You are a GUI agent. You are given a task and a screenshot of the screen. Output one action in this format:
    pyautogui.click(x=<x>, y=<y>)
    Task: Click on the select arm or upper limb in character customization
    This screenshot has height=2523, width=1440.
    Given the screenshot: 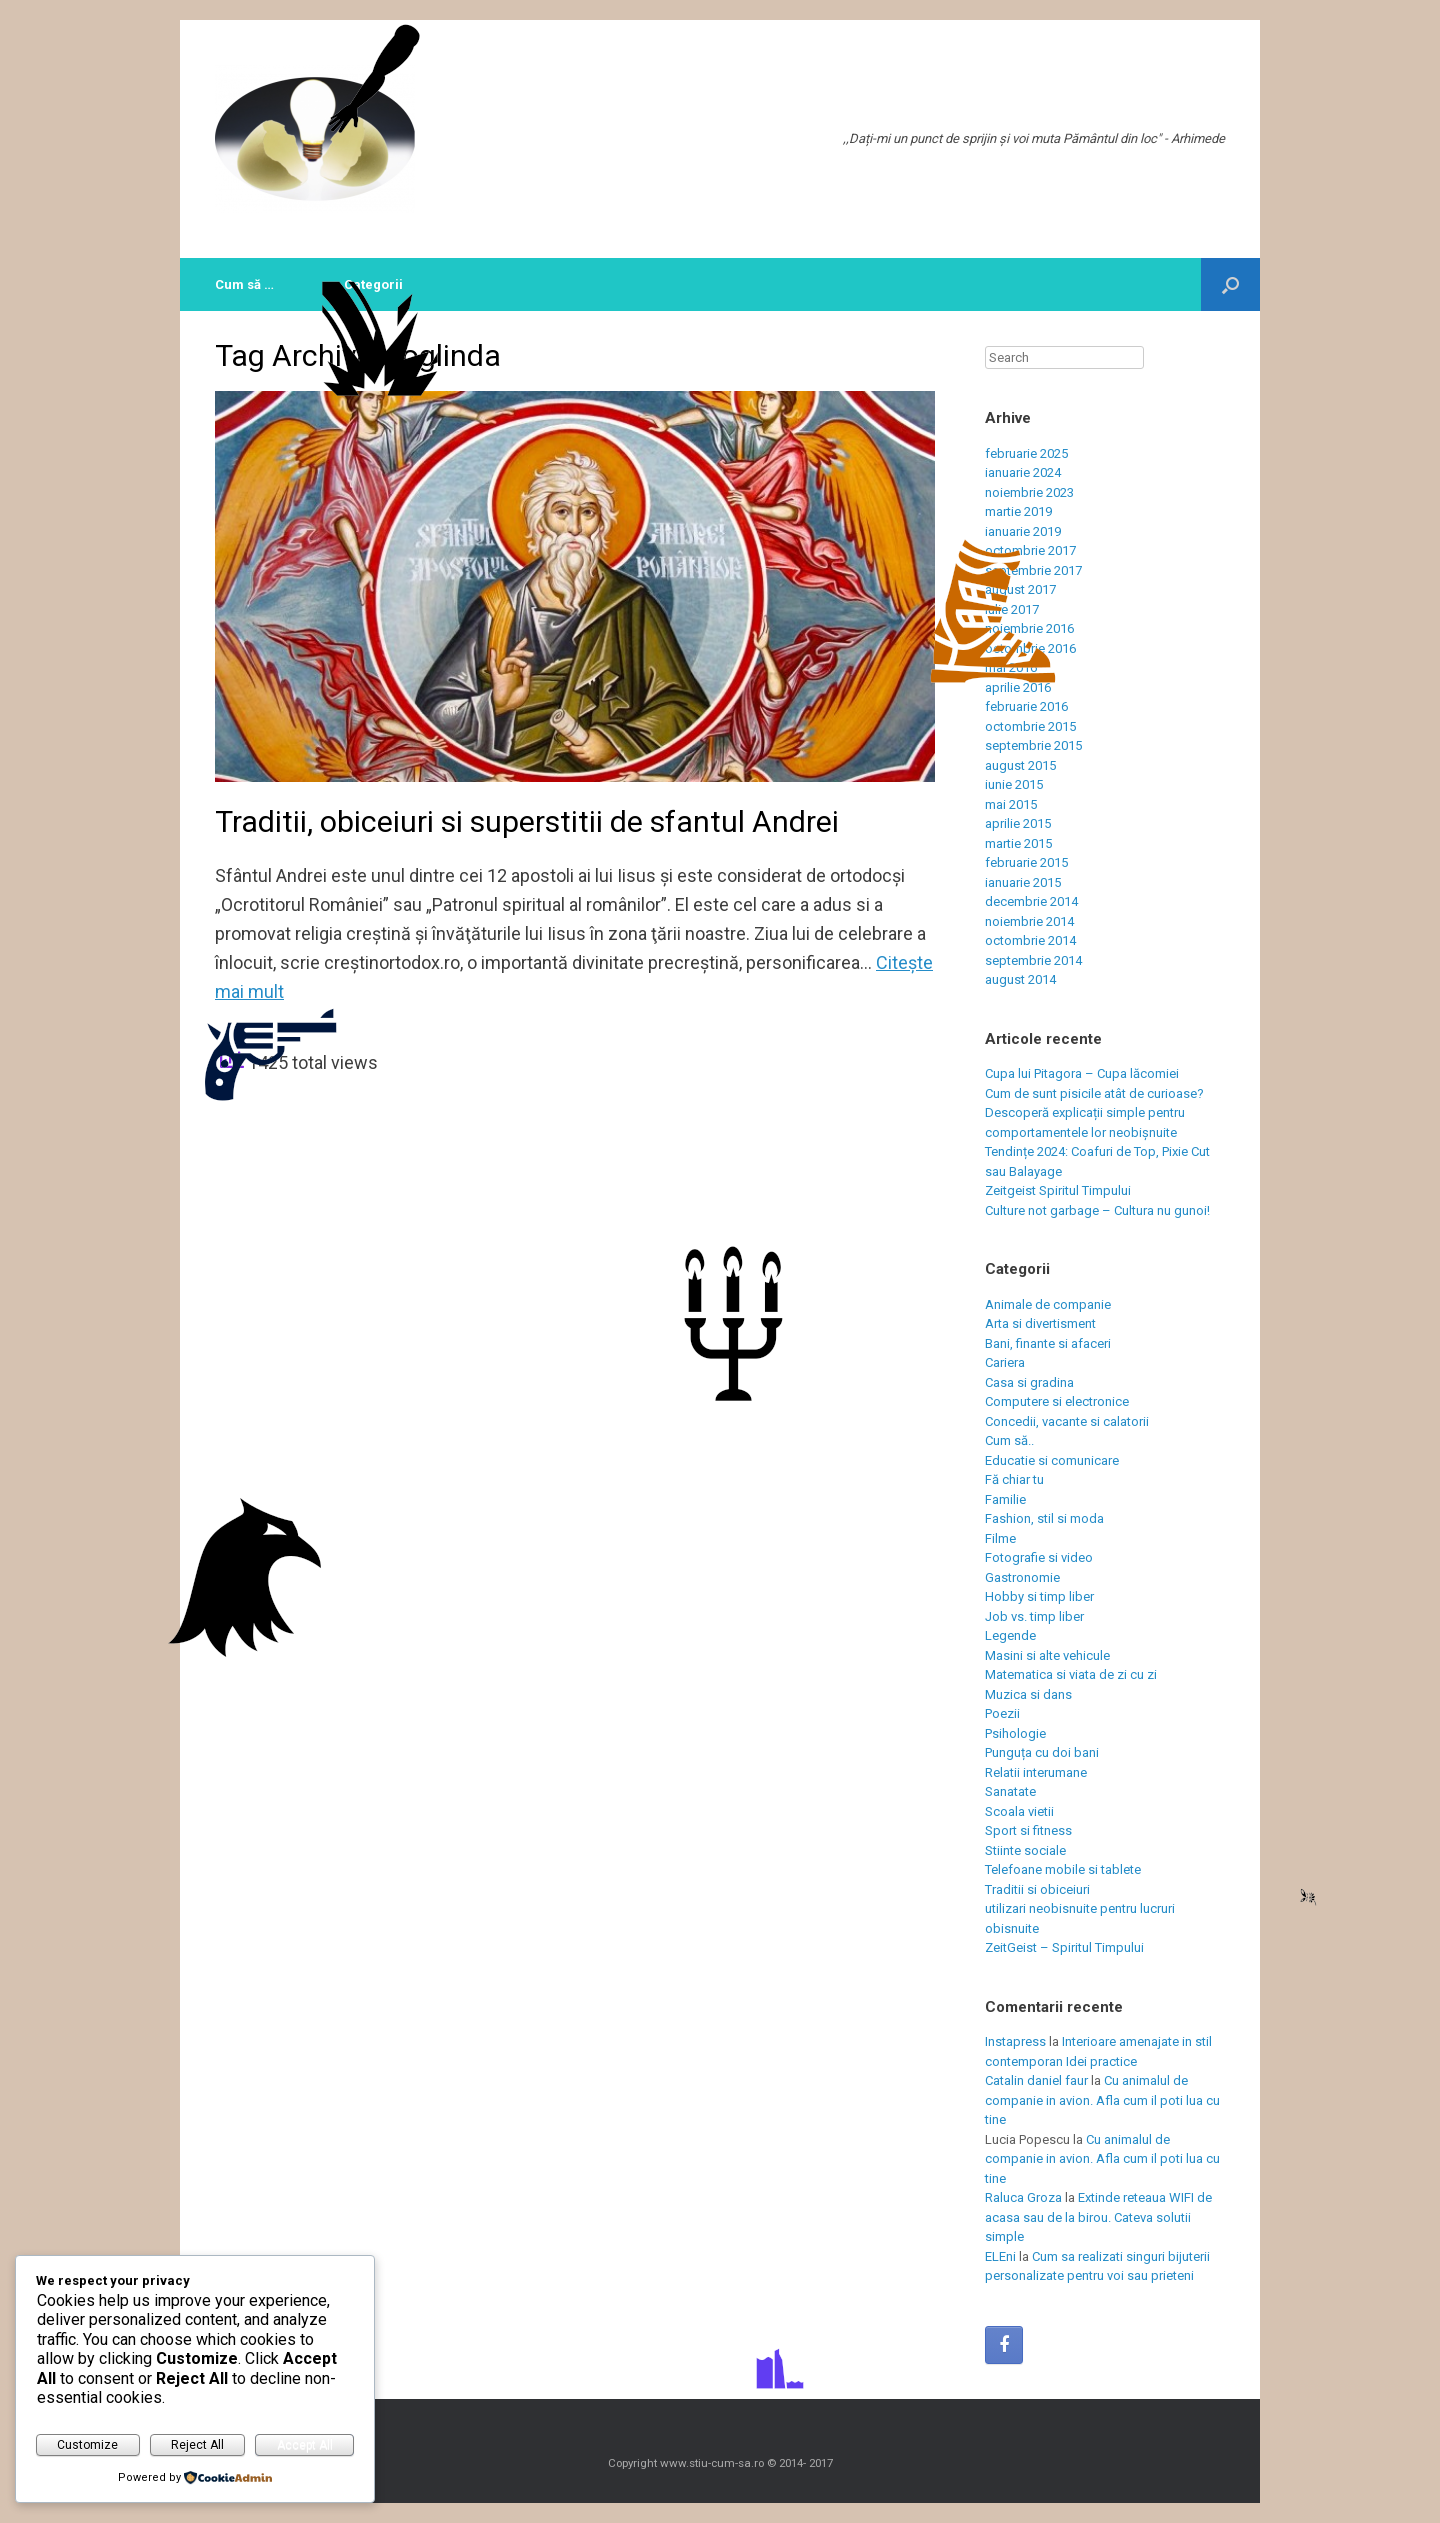 What is the action you would take?
    pyautogui.click(x=374, y=79)
    